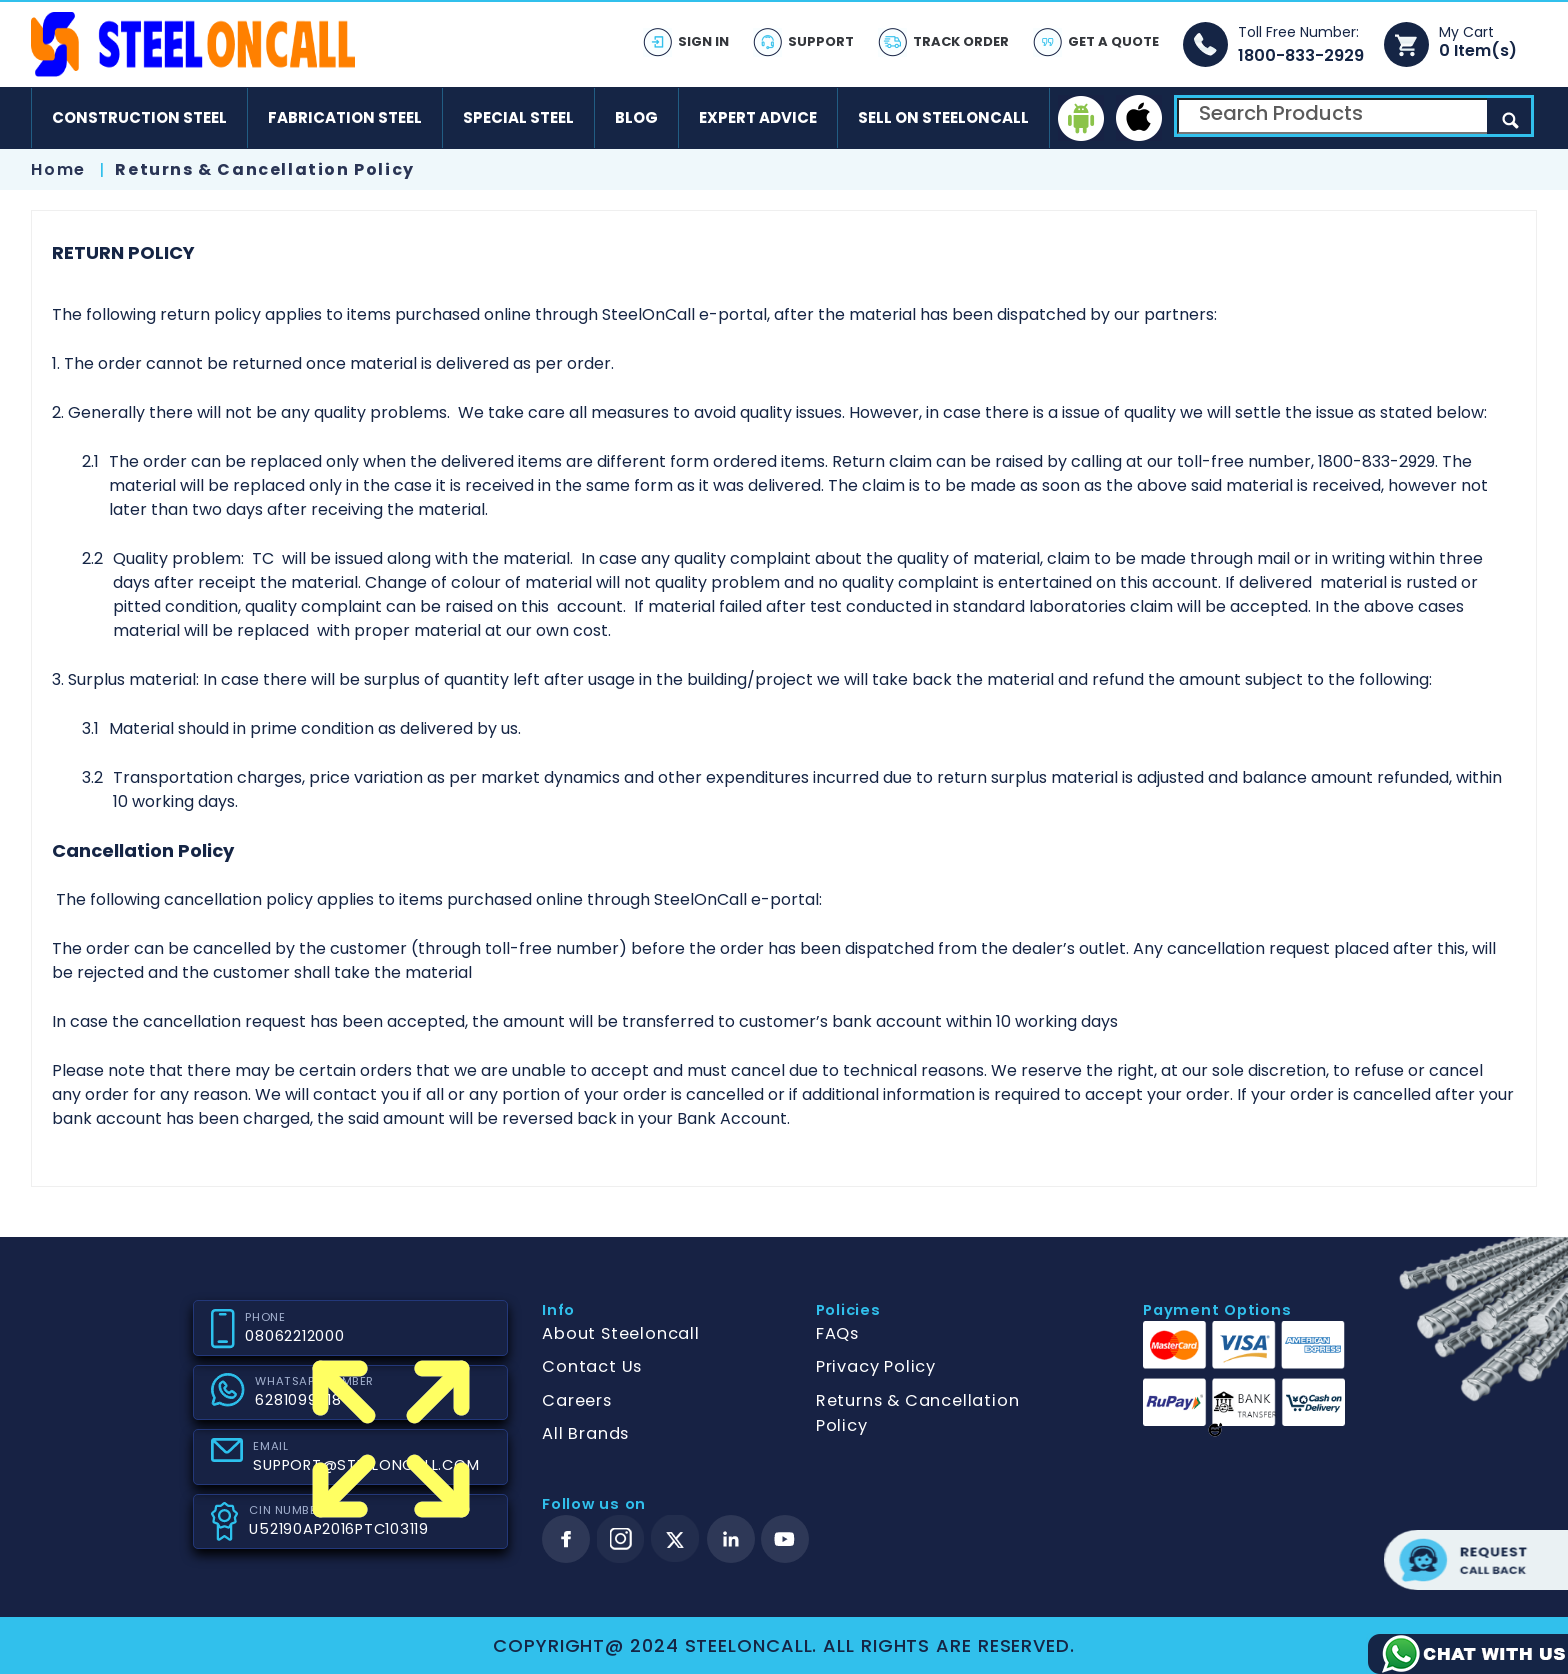 This screenshot has height=1674, width=1568. Describe the element at coordinates (391, 1439) in the screenshot. I see `expand to fullscreen mode` at that location.